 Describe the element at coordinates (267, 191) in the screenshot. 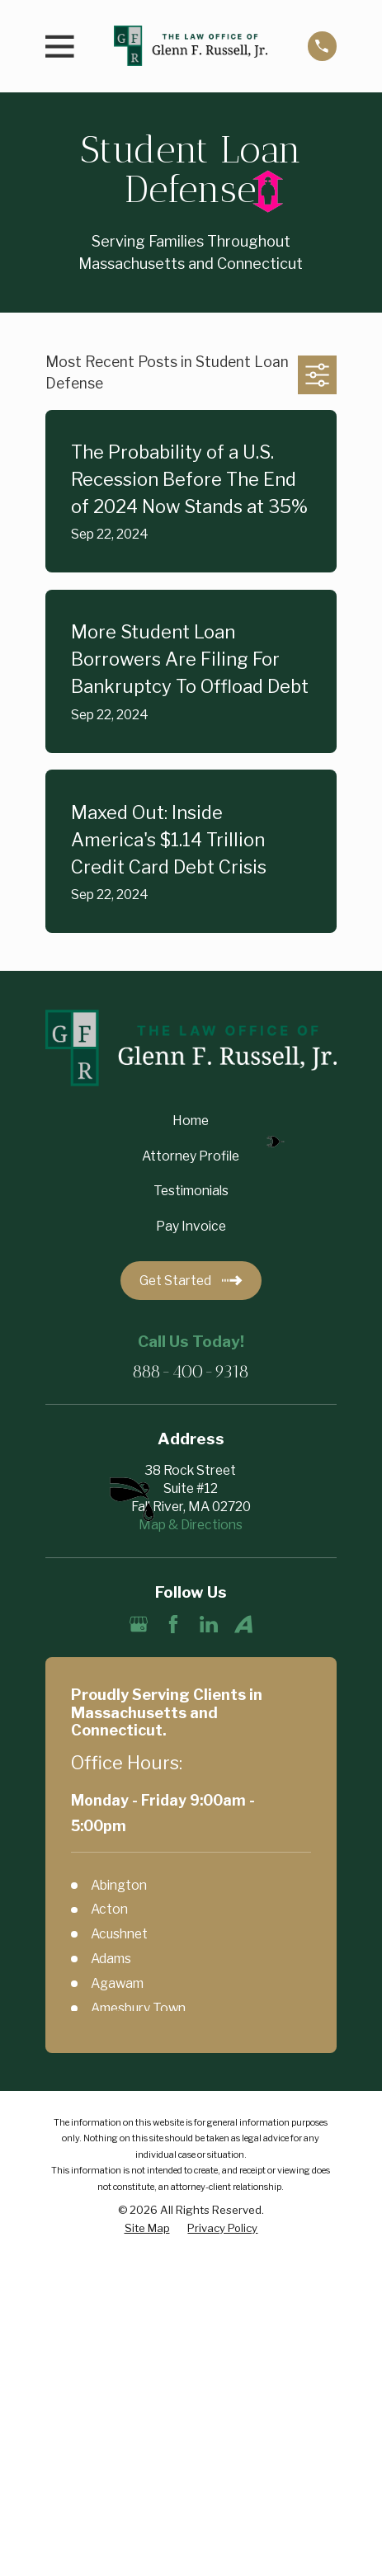

I see `elevator or lift access point` at that location.